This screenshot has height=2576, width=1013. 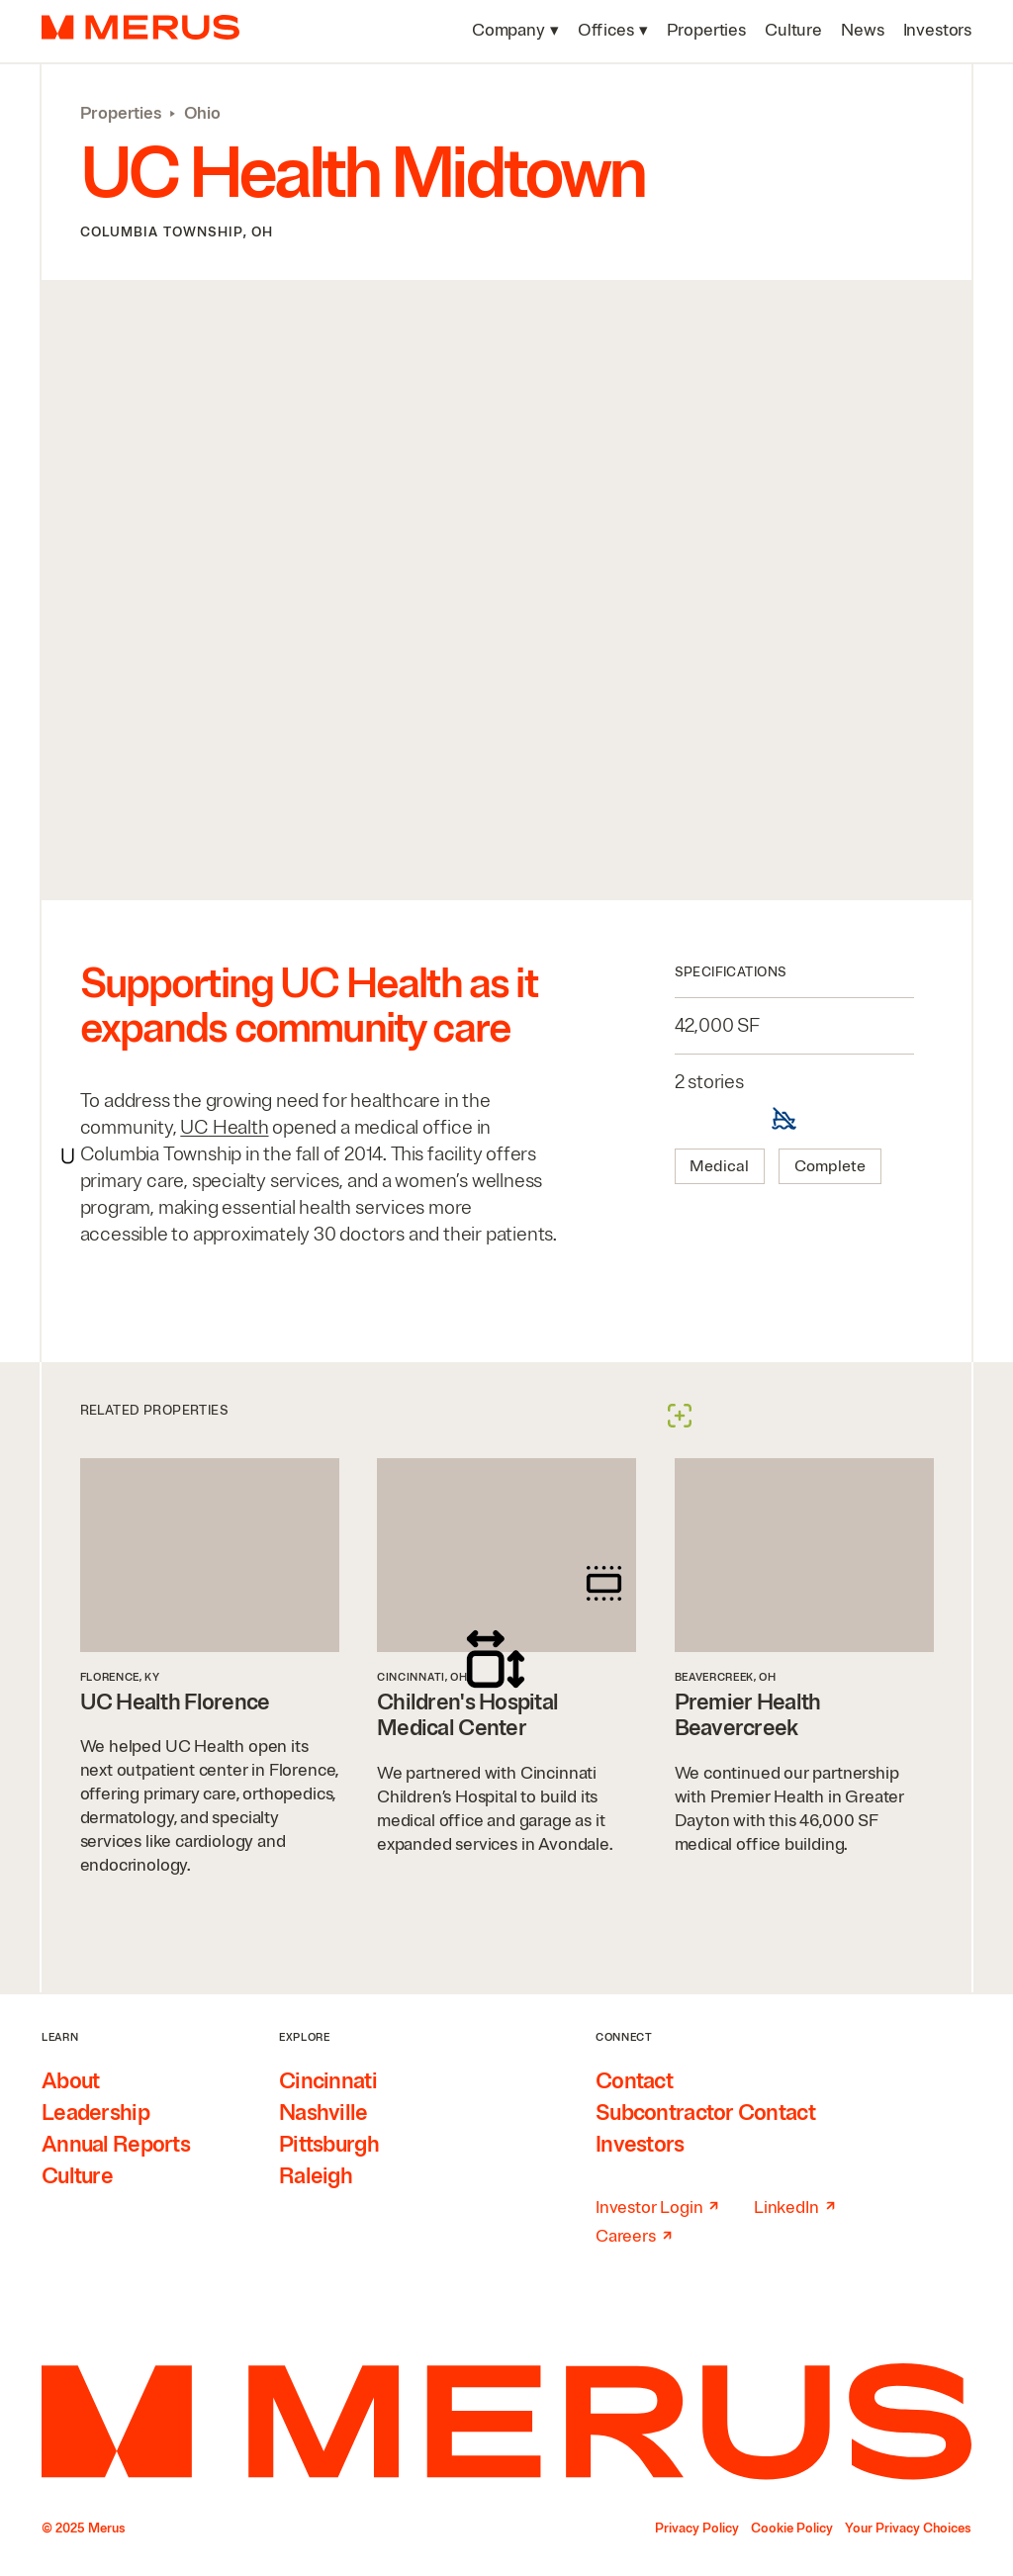 What do you see at coordinates (680, 1416) in the screenshot?
I see `center or focus on current location` at bounding box center [680, 1416].